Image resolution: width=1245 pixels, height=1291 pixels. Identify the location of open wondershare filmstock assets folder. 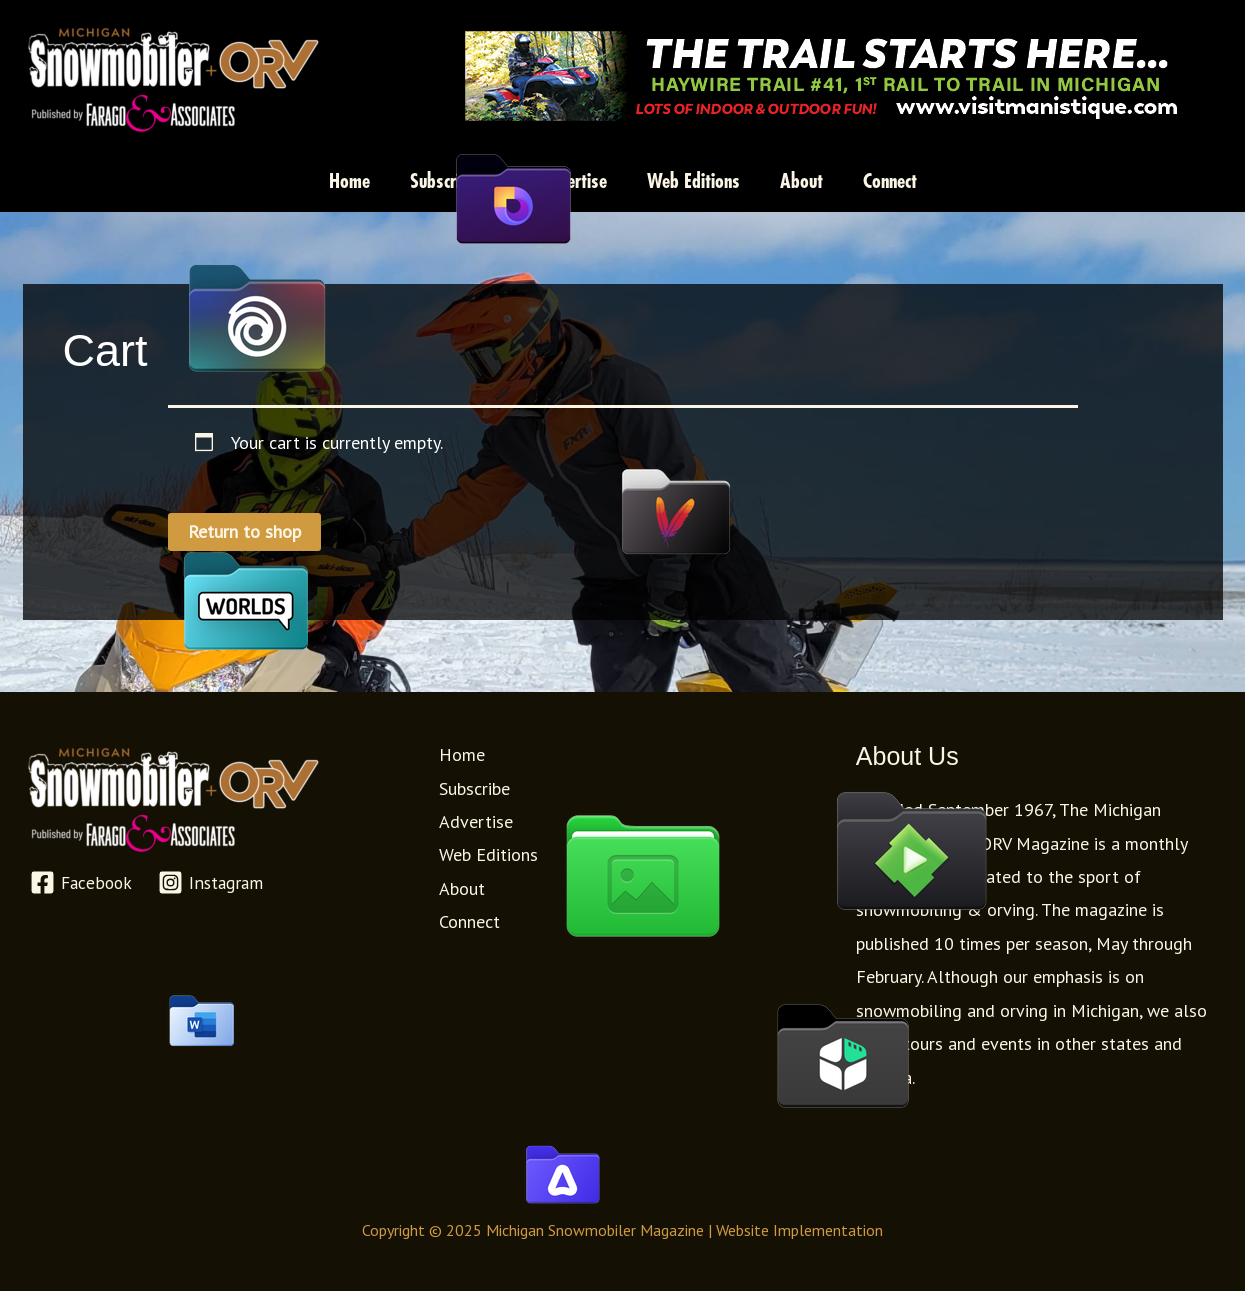
(842, 1059).